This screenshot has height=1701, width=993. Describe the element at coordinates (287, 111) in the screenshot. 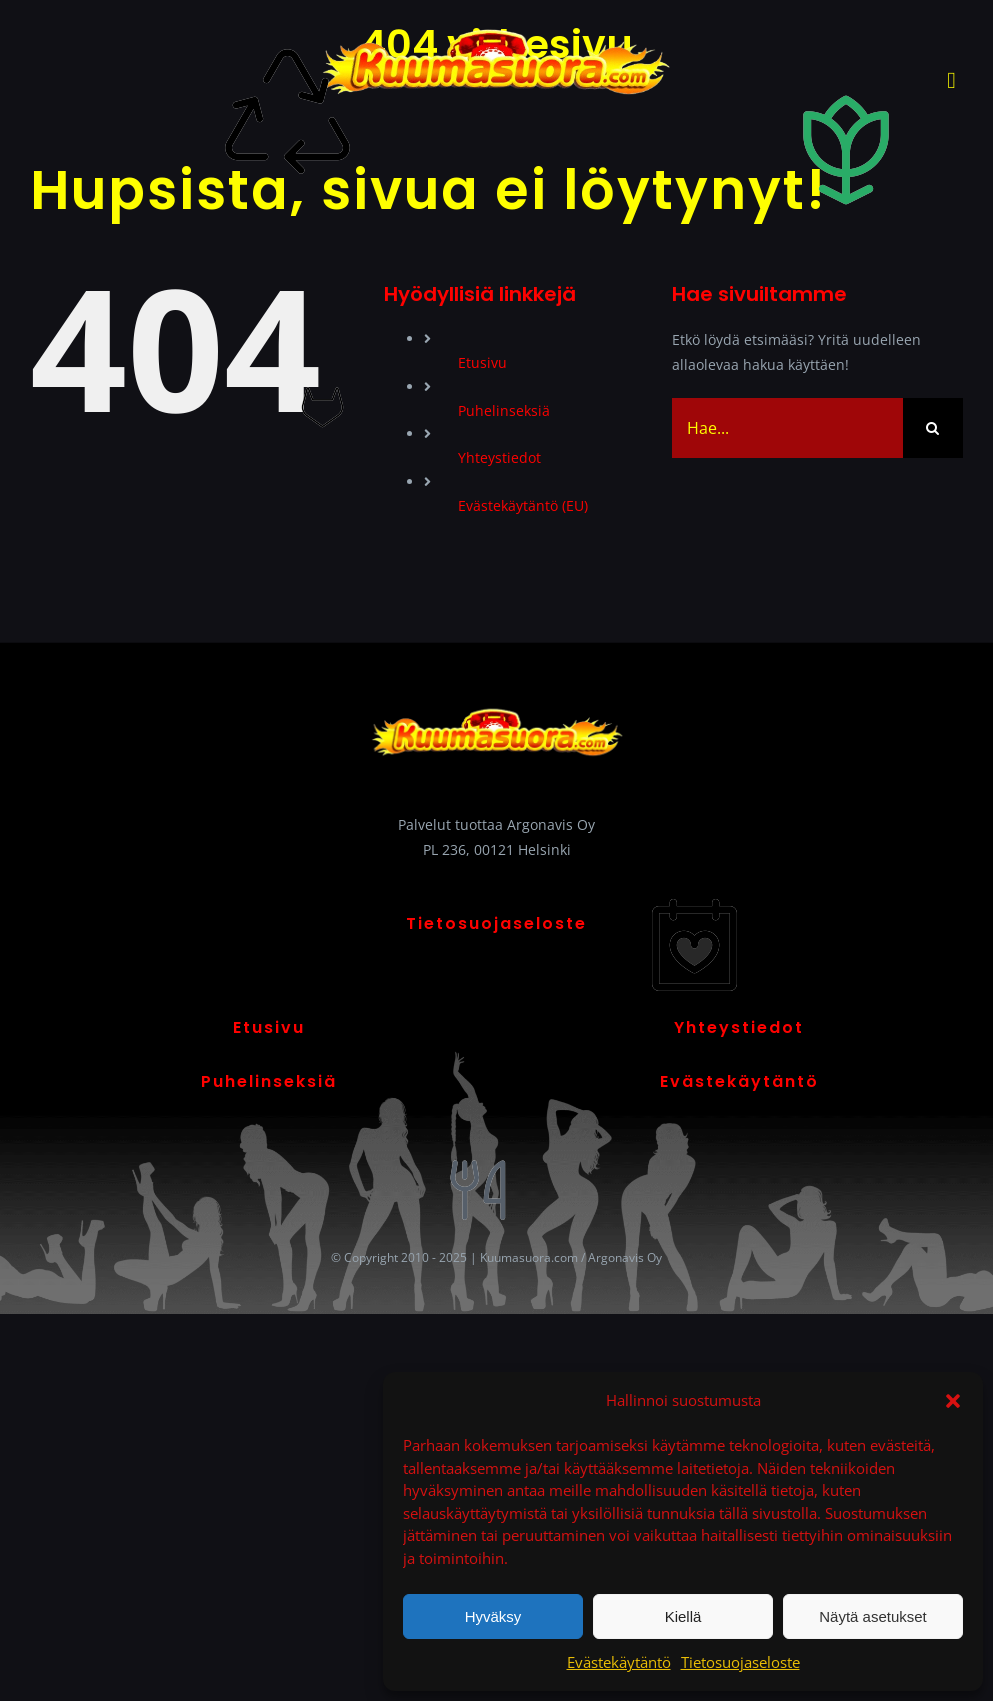

I see `indicates recyclable item or material` at that location.